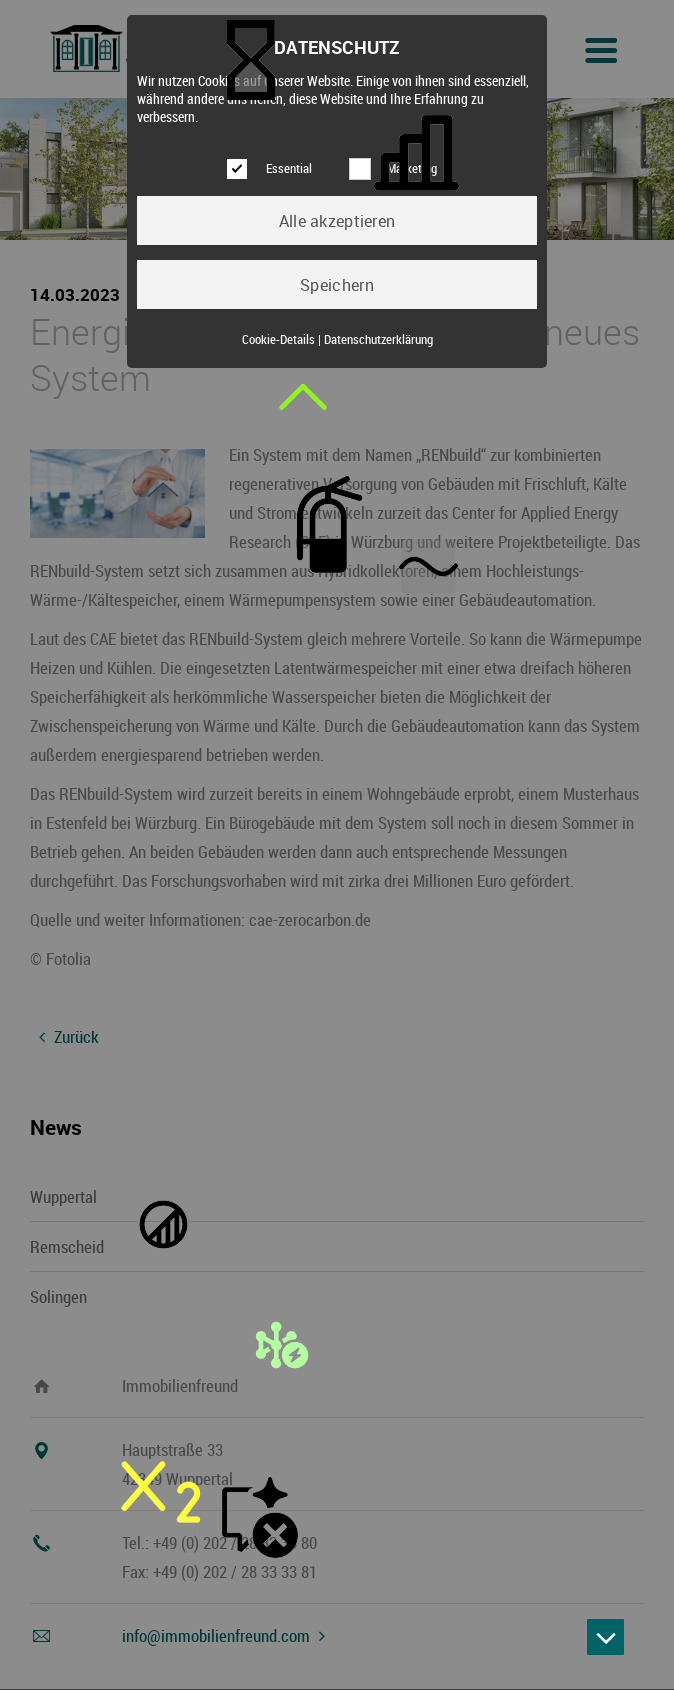  What do you see at coordinates (428, 566) in the screenshot?
I see `indicates approximate or similar value` at bounding box center [428, 566].